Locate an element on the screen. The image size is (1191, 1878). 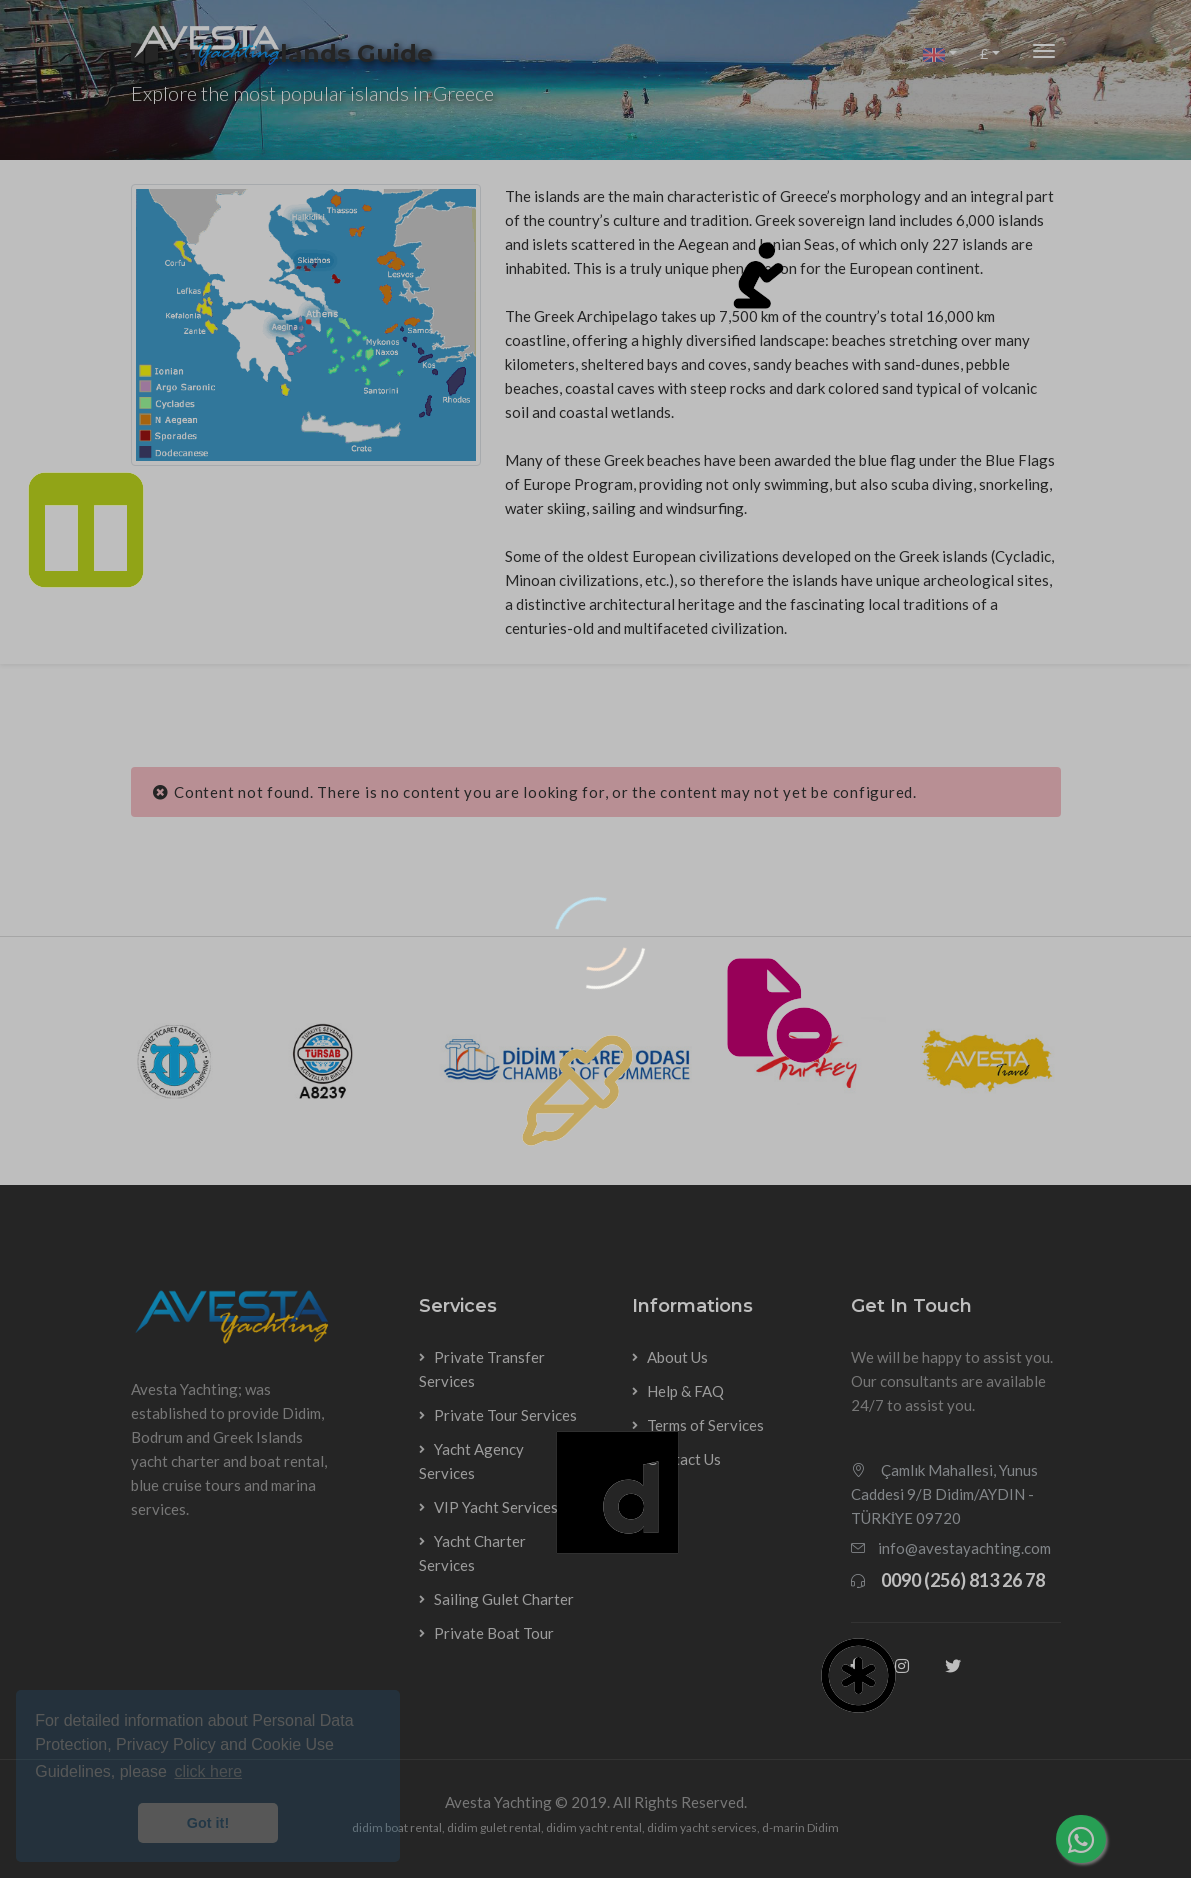
indicates a prayer or meditation feature is located at coordinates (758, 275).